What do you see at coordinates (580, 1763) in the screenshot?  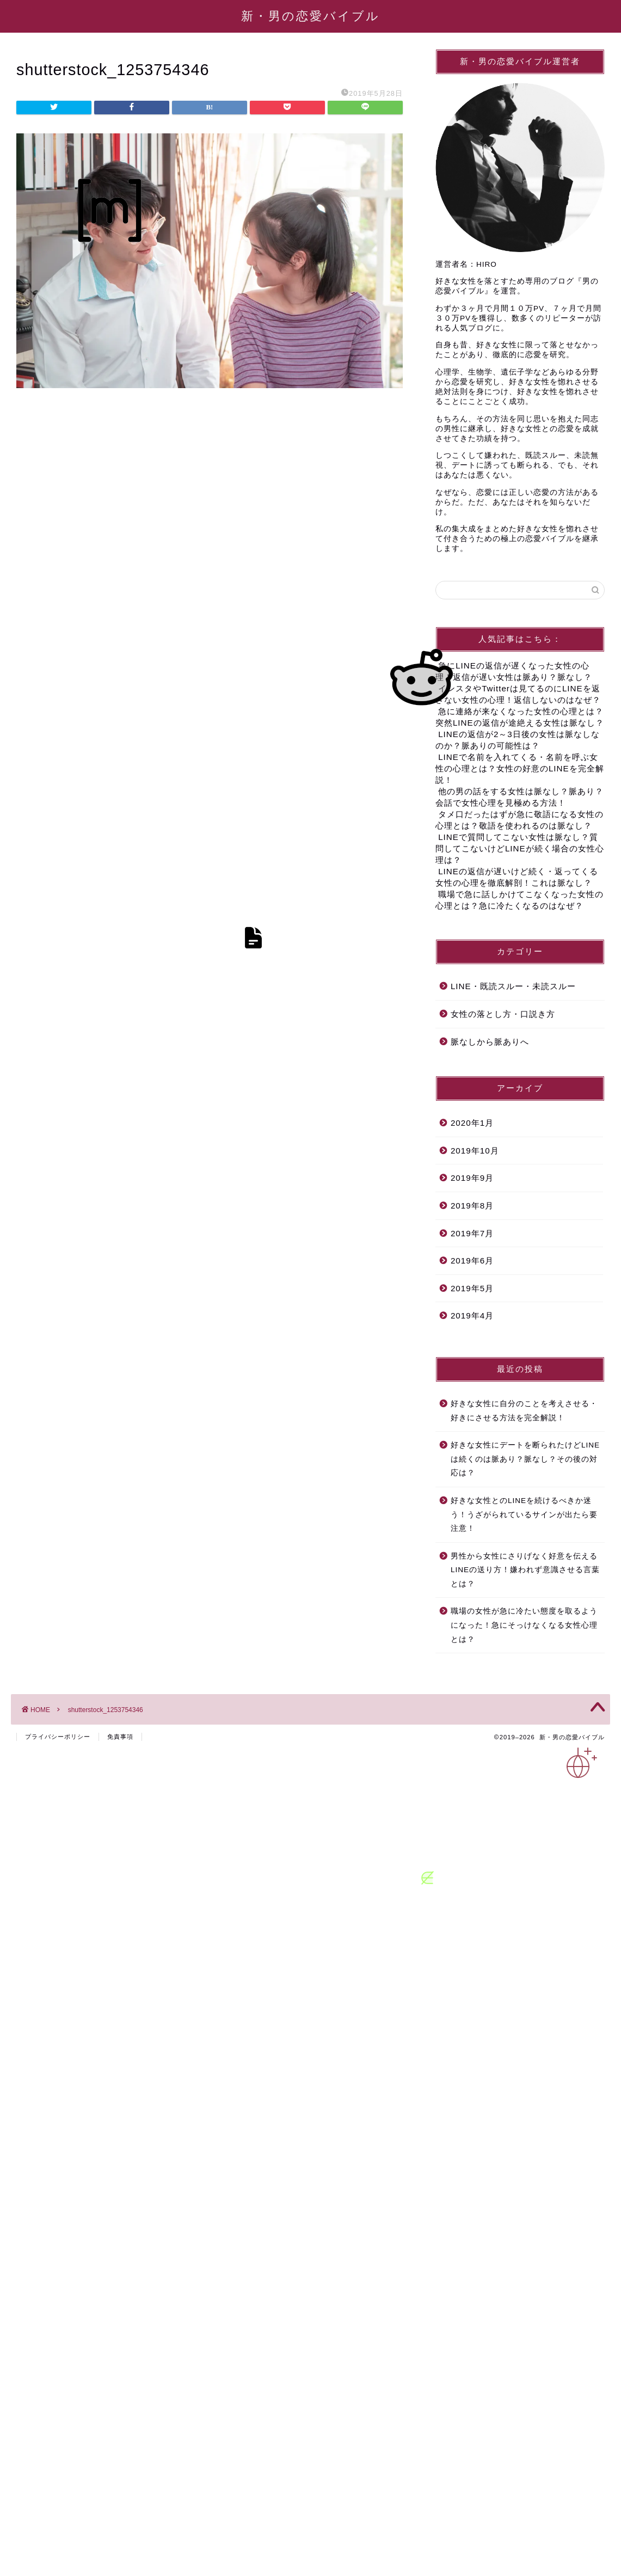 I see `access party or event mode` at bounding box center [580, 1763].